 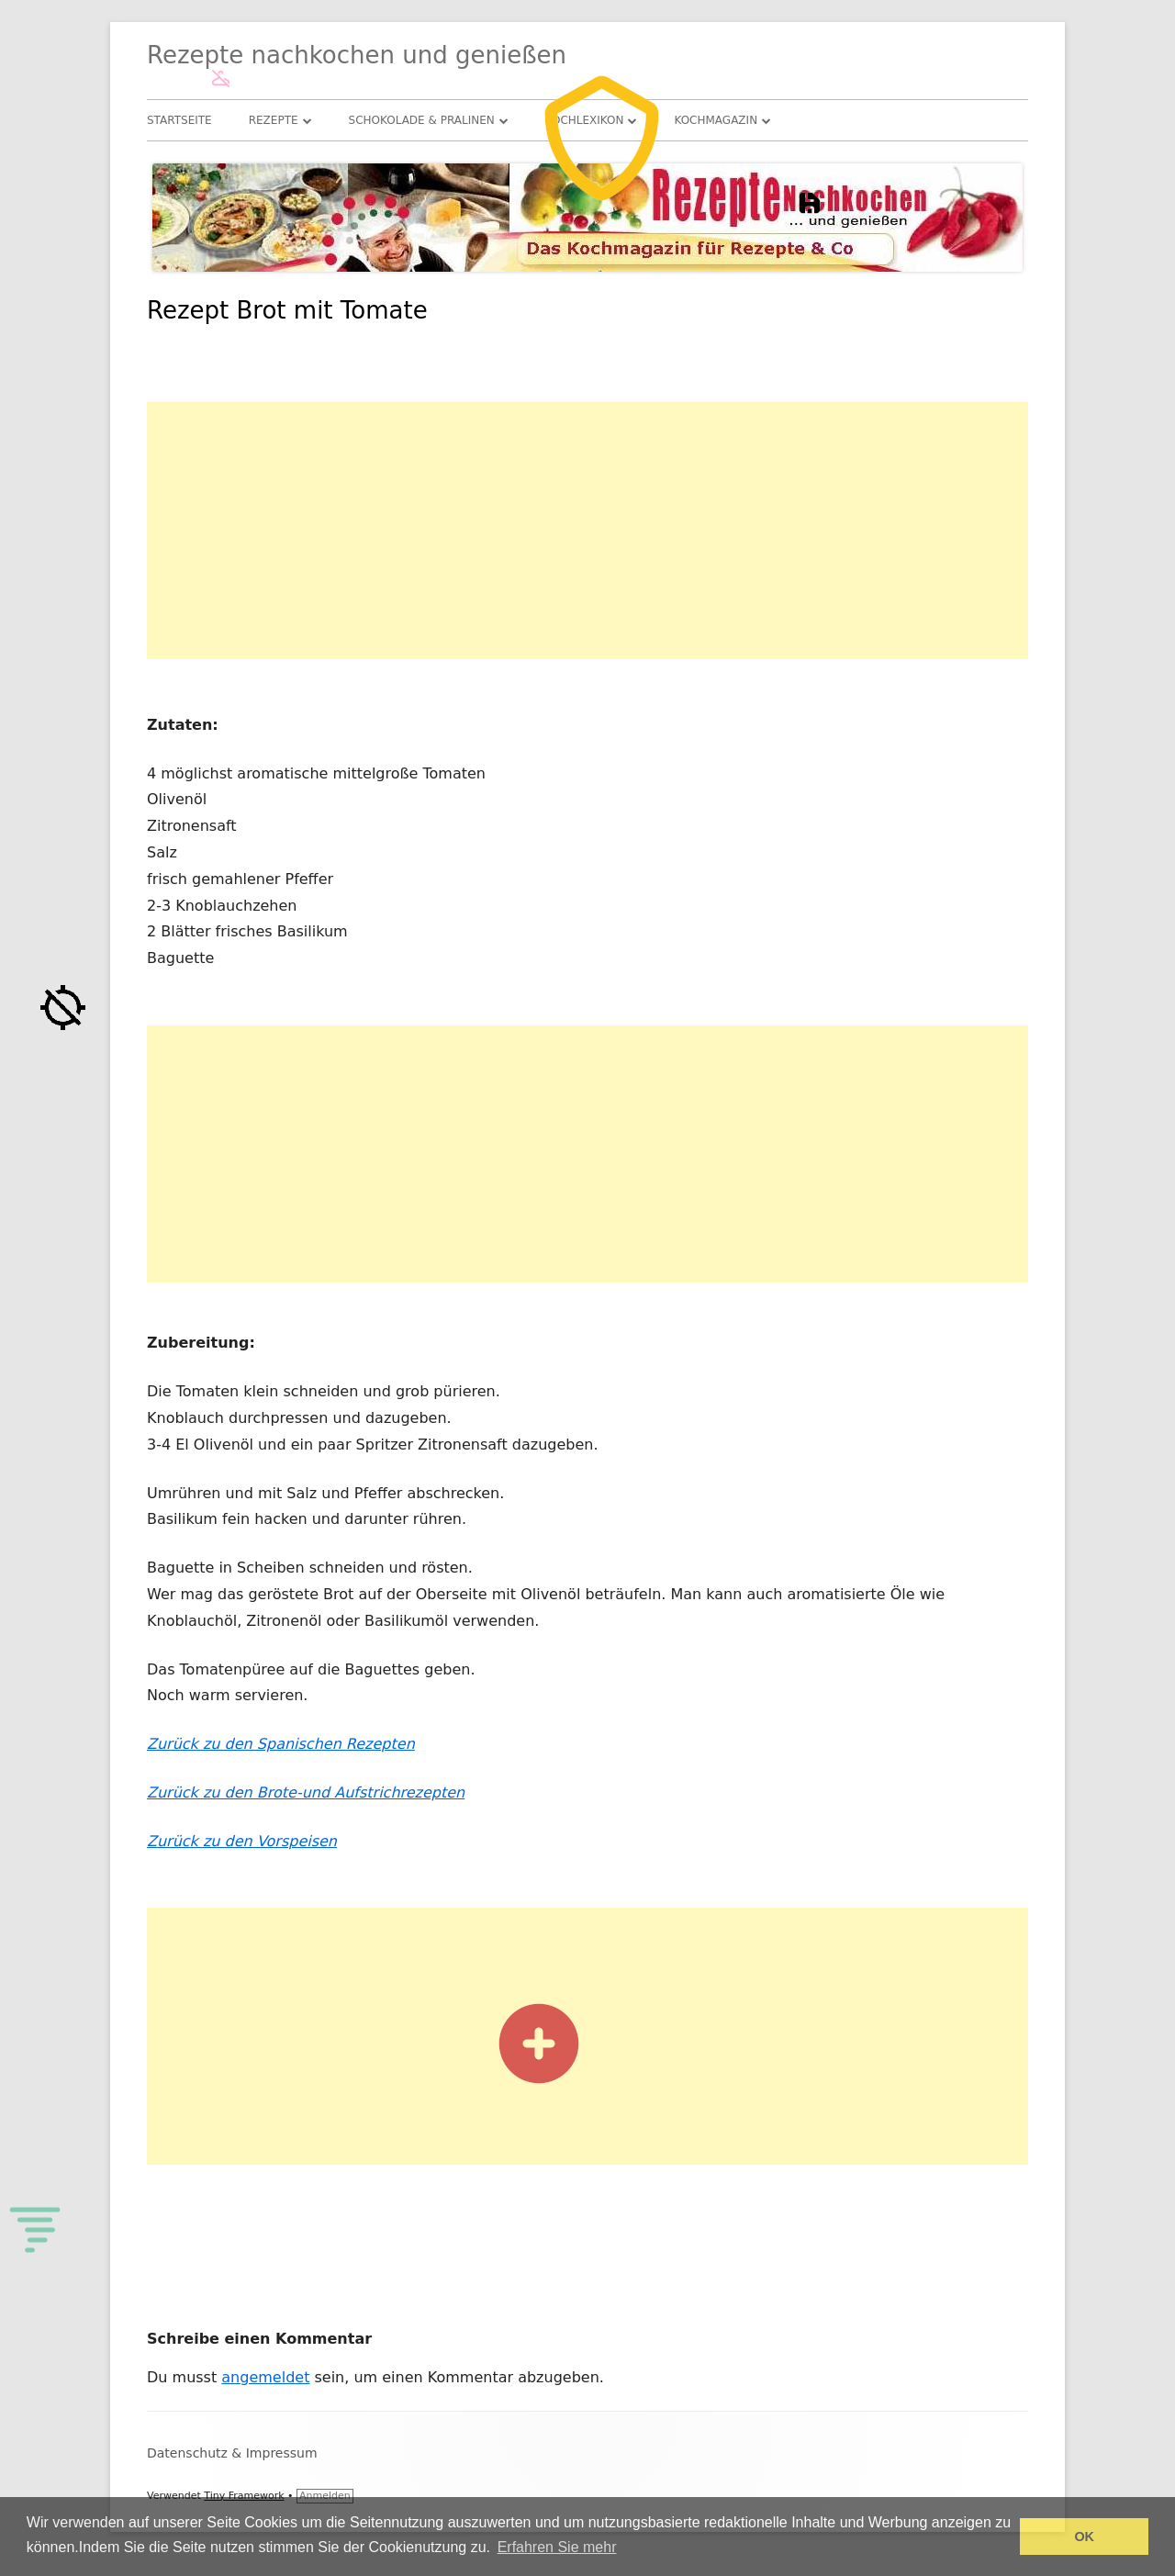 I want to click on save current file or document, so click(x=810, y=203).